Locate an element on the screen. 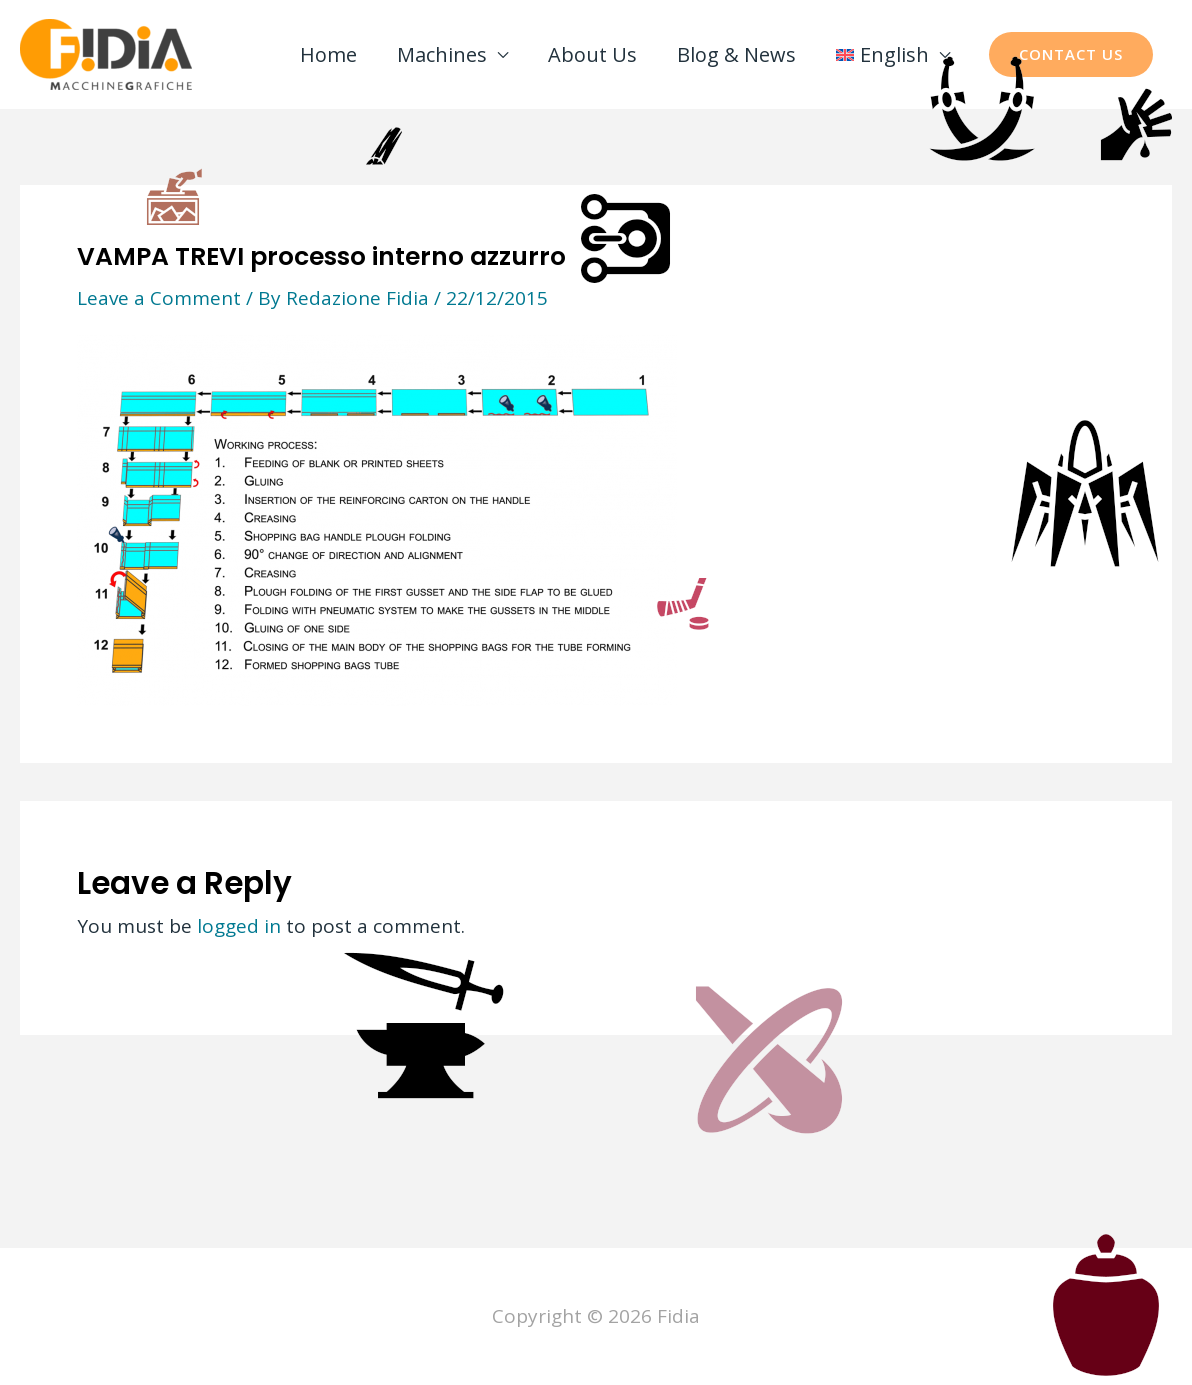 The image size is (1192, 1385). activate whirlwind or spinning attack ability is located at coordinates (982, 109).